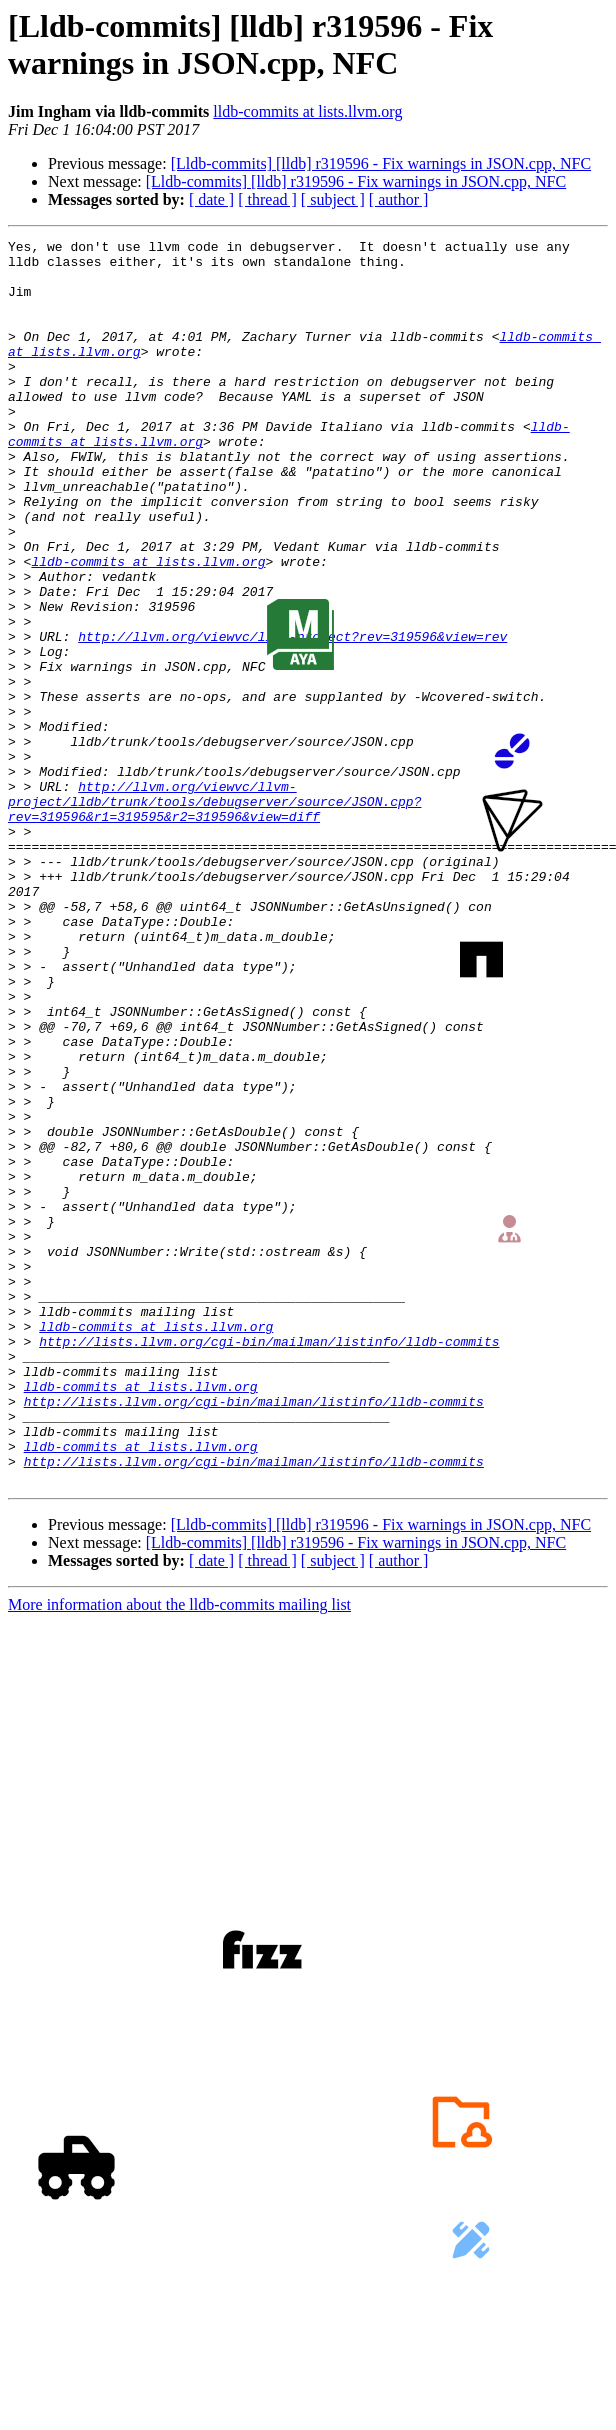 The width and height of the screenshot is (616, 2430). I want to click on view doctor or healthcare provider profile, so click(509, 1228).